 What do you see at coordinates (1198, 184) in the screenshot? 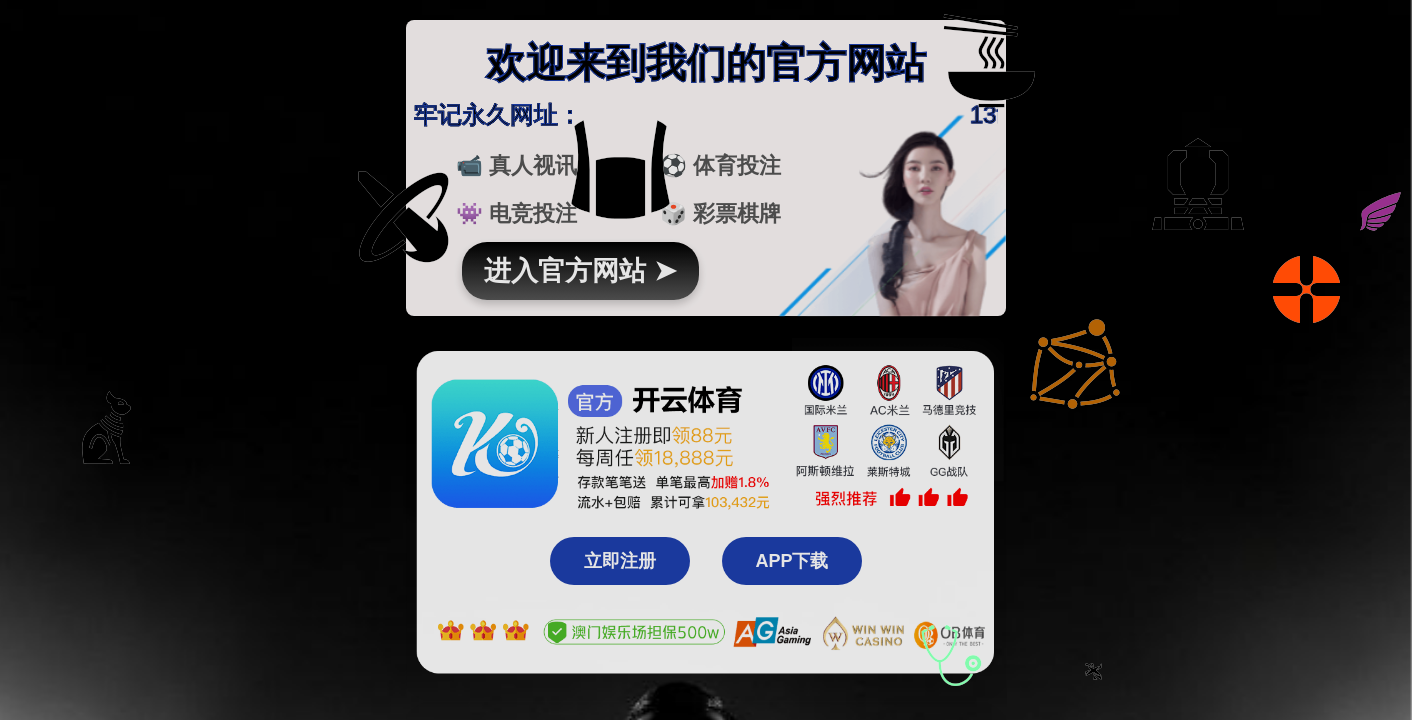
I see `view current energy or fuel reserves` at bounding box center [1198, 184].